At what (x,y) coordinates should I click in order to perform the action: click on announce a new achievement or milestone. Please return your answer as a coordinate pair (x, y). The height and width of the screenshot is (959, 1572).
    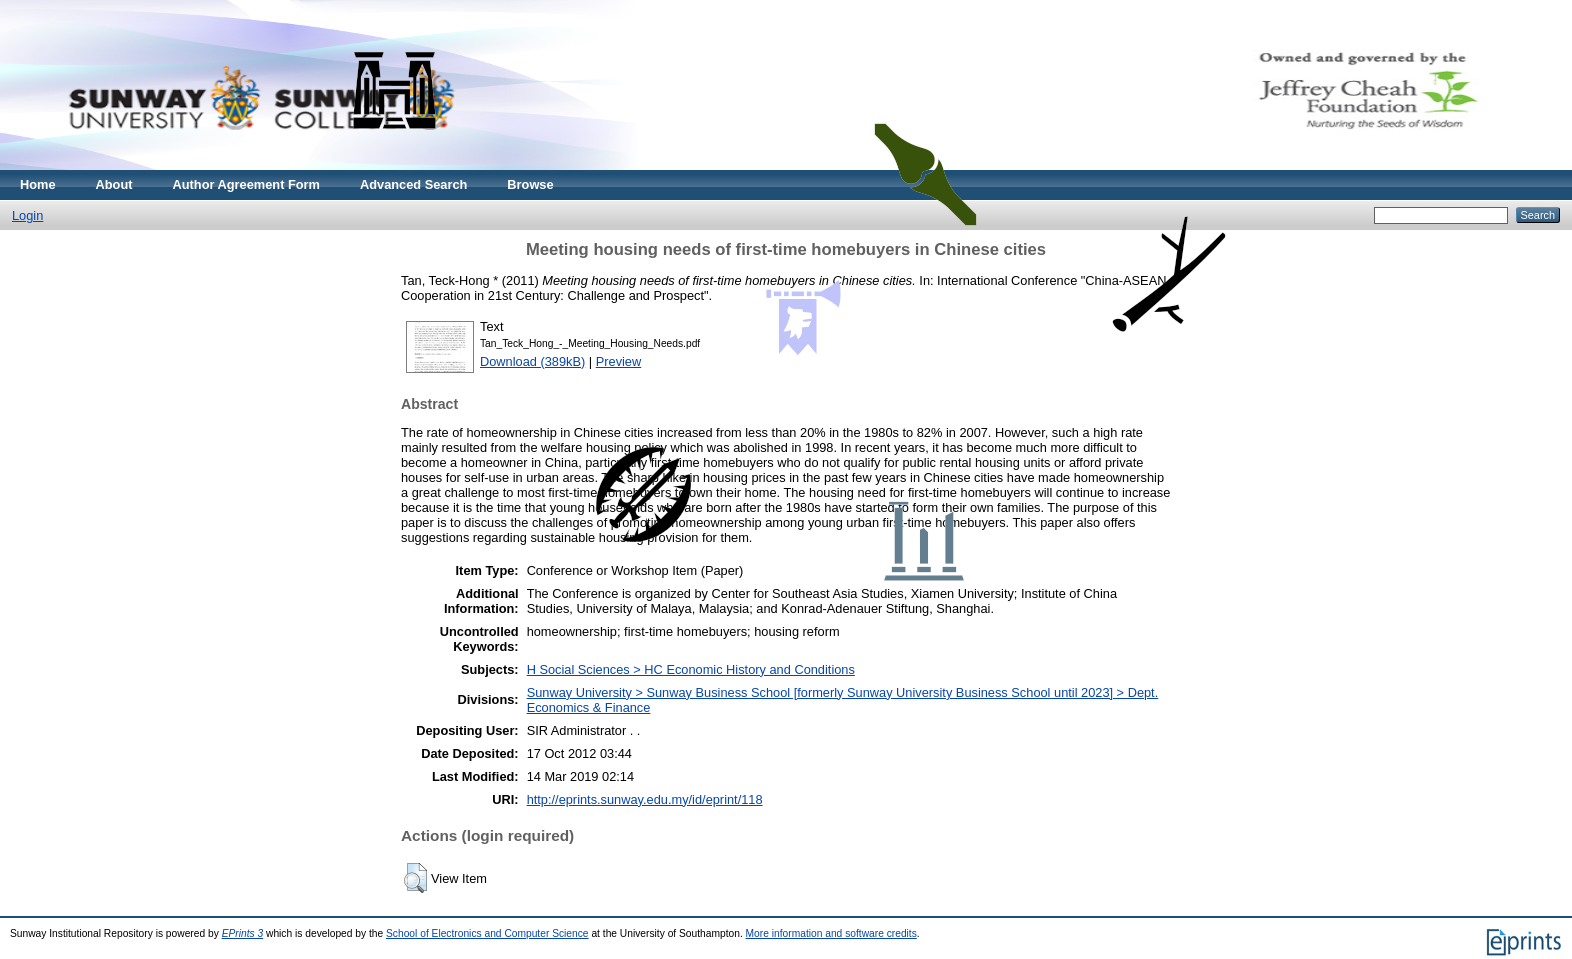
    Looking at the image, I should click on (803, 317).